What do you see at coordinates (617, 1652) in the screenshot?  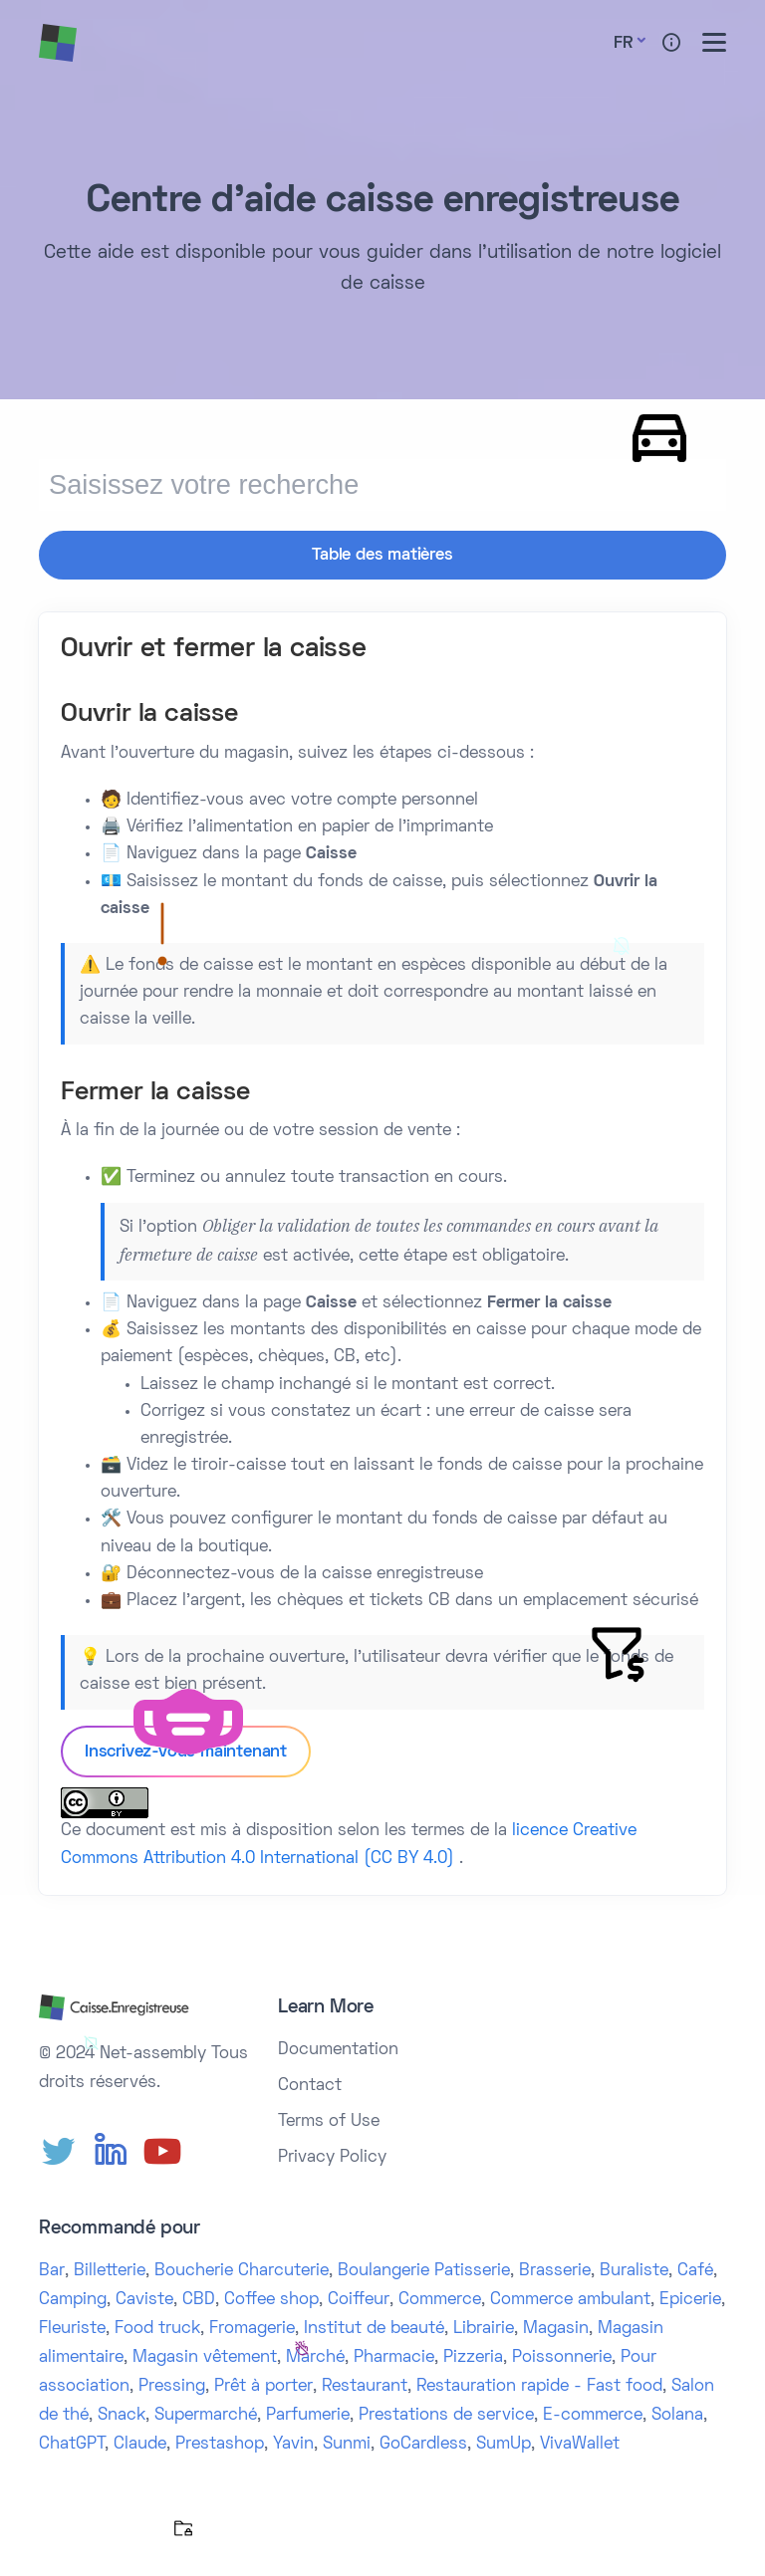 I see `filter results by price or cost` at bounding box center [617, 1652].